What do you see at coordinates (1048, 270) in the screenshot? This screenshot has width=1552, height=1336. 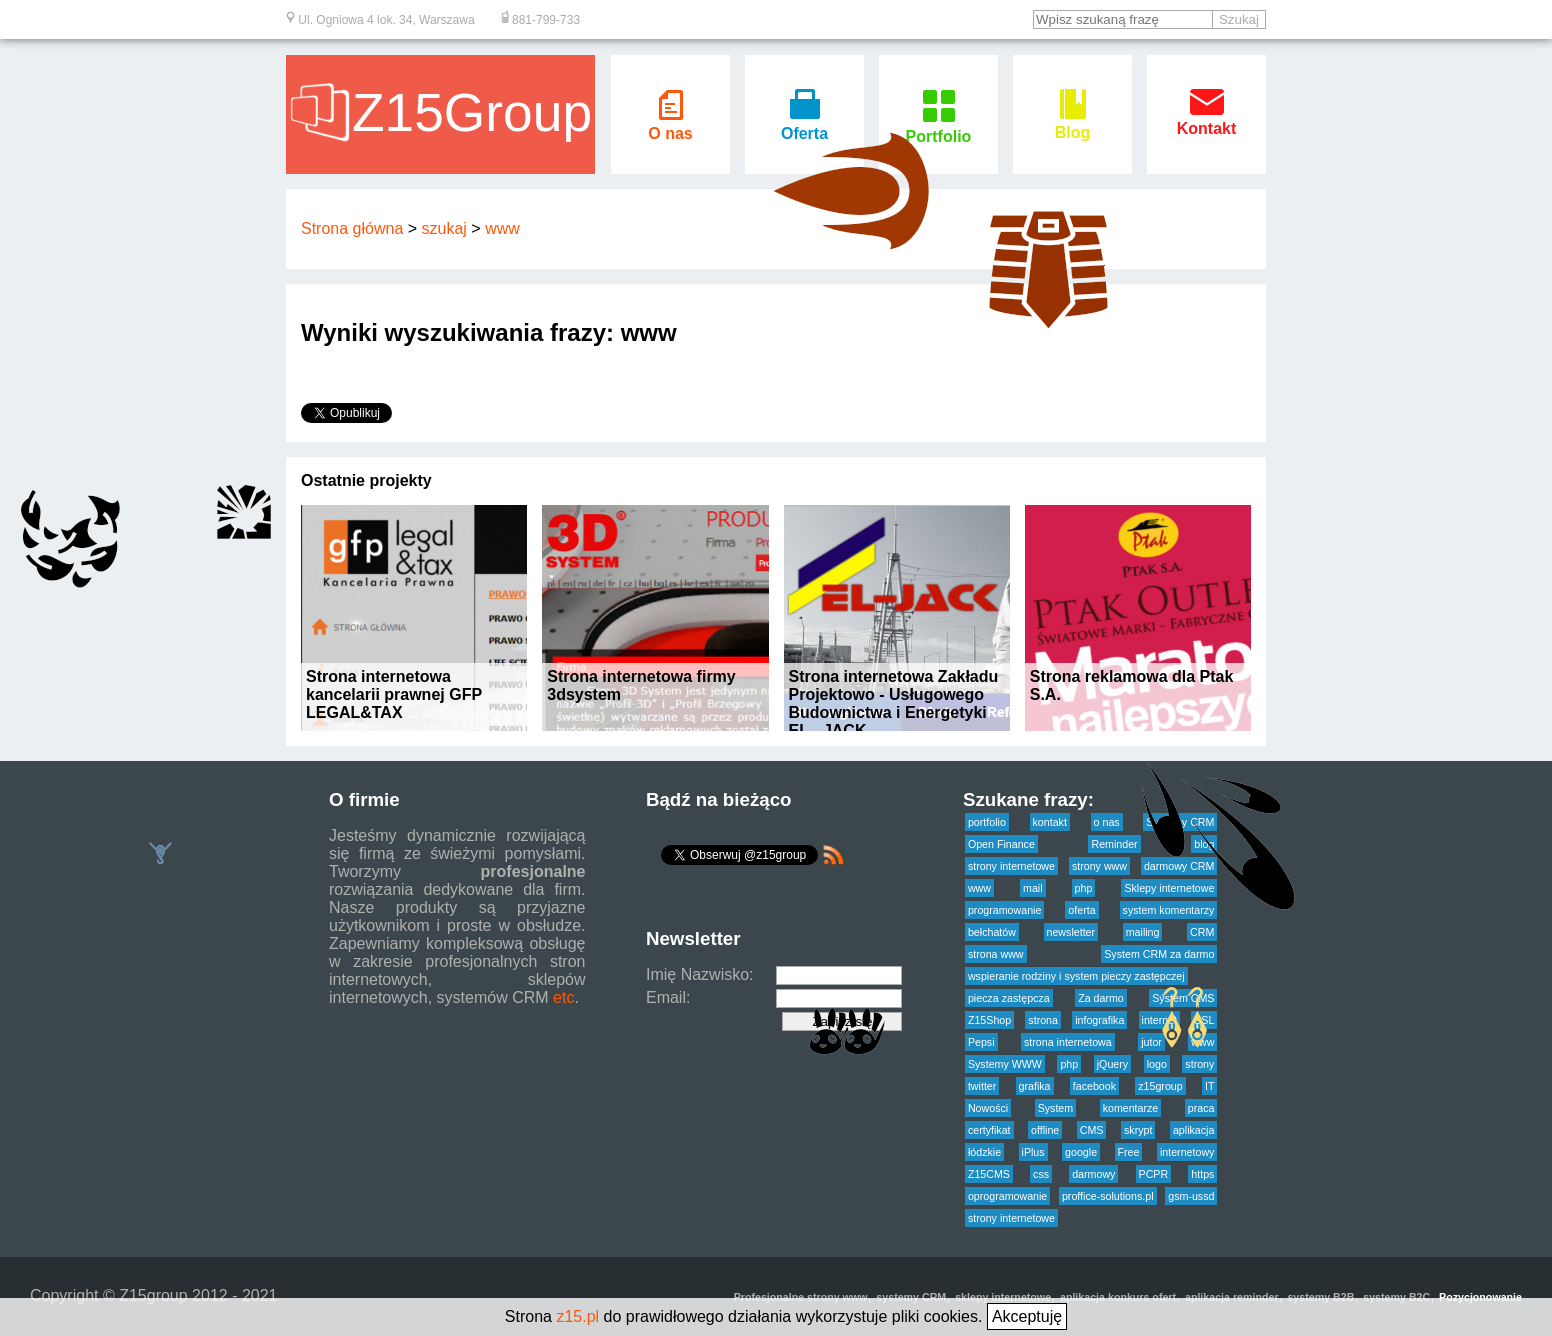 I see `equip metal skirt armor piece` at bounding box center [1048, 270].